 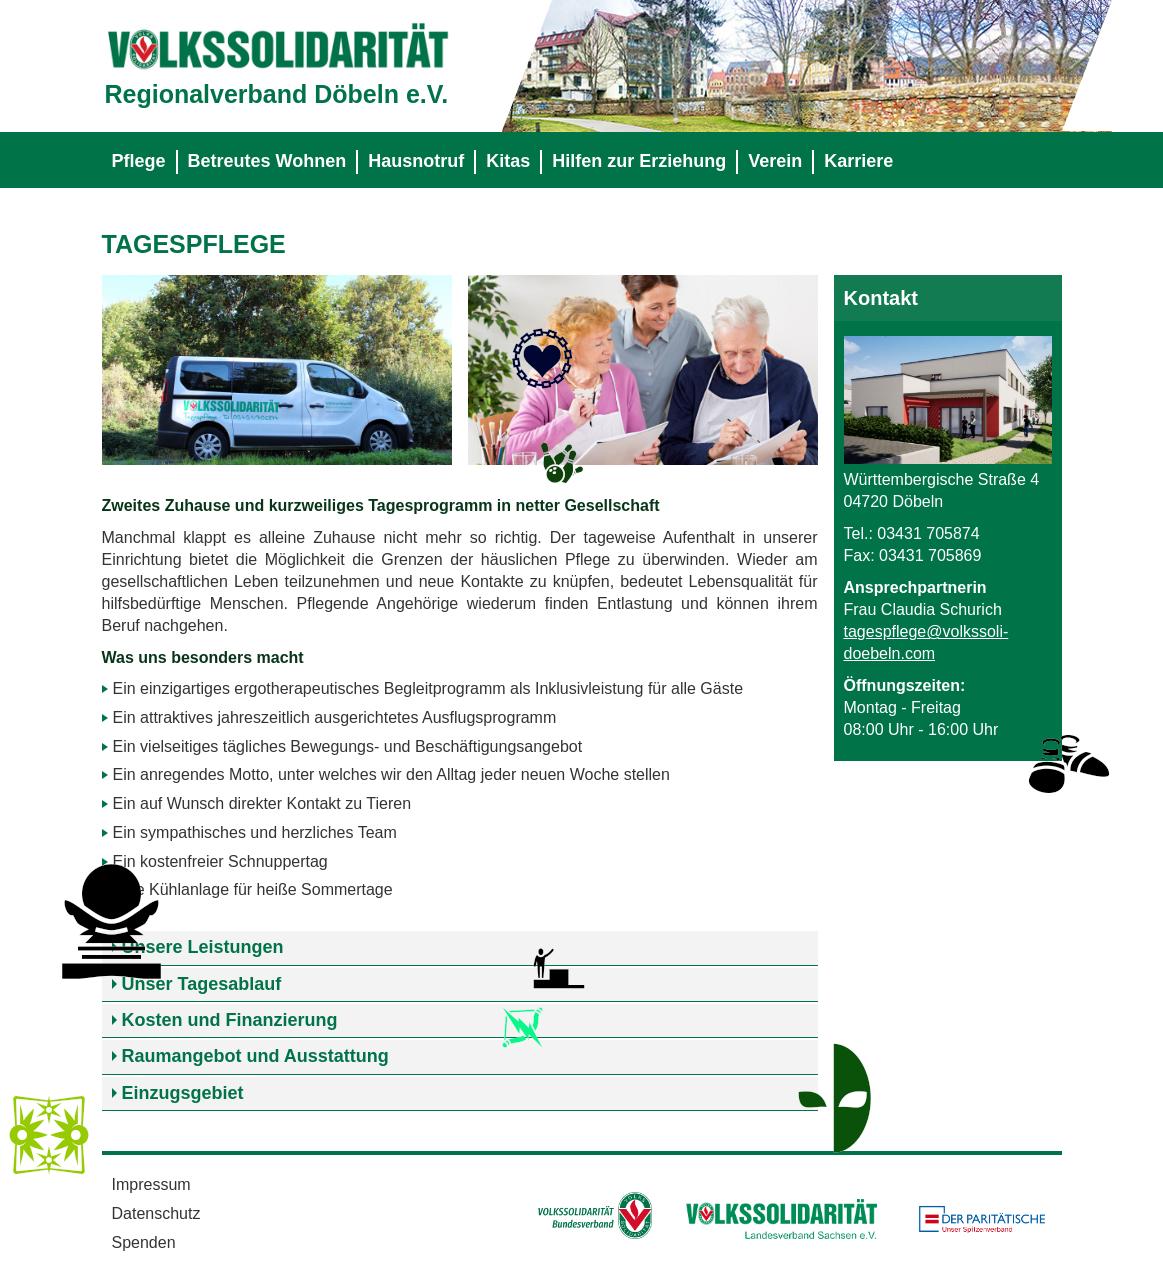 What do you see at coordinates (49, 1135) in the screenshot?
I see `decorative tile or pattern element` at bounding box center [49, 1135].